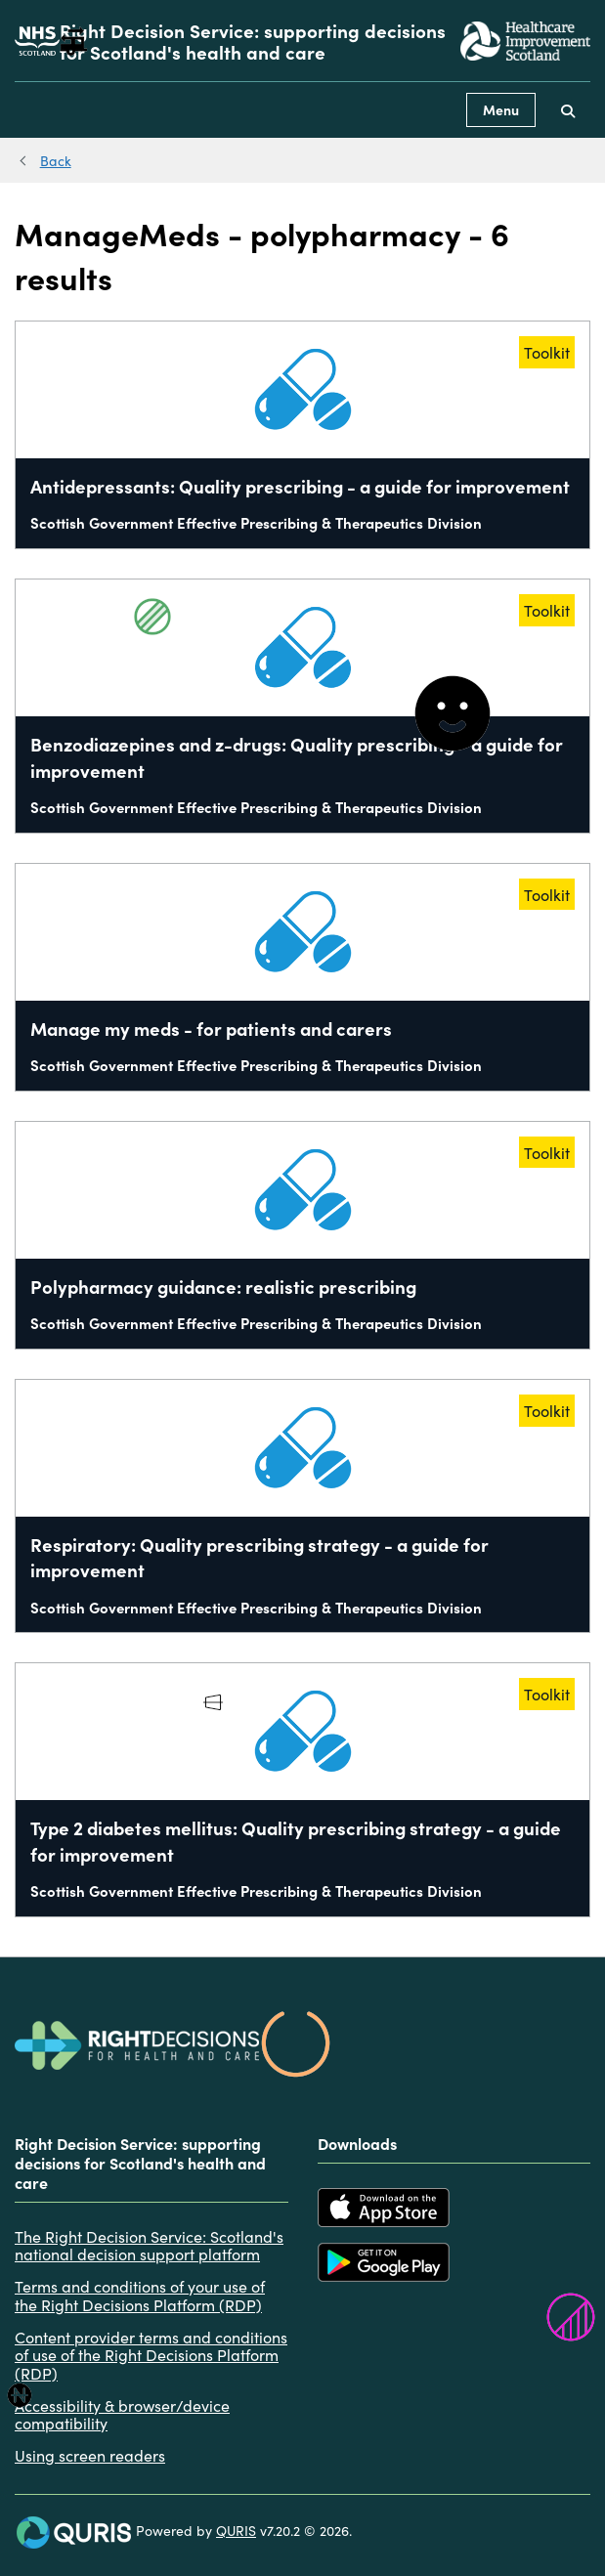 This screenshot has width=605, height=2576. I want to click on adjust contrast or display settings, so click(571, 2317).